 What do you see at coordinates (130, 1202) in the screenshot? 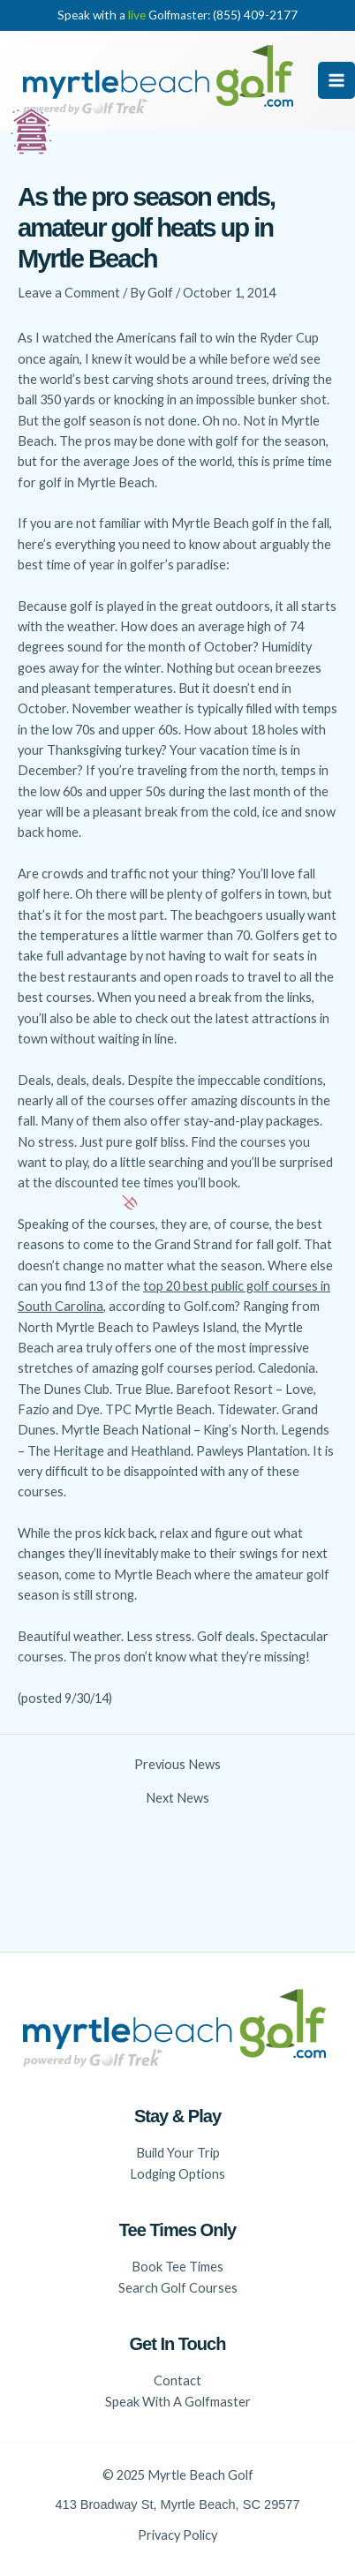
I see `select harpoon or trident weapon` at bounding box center [130, 1202].